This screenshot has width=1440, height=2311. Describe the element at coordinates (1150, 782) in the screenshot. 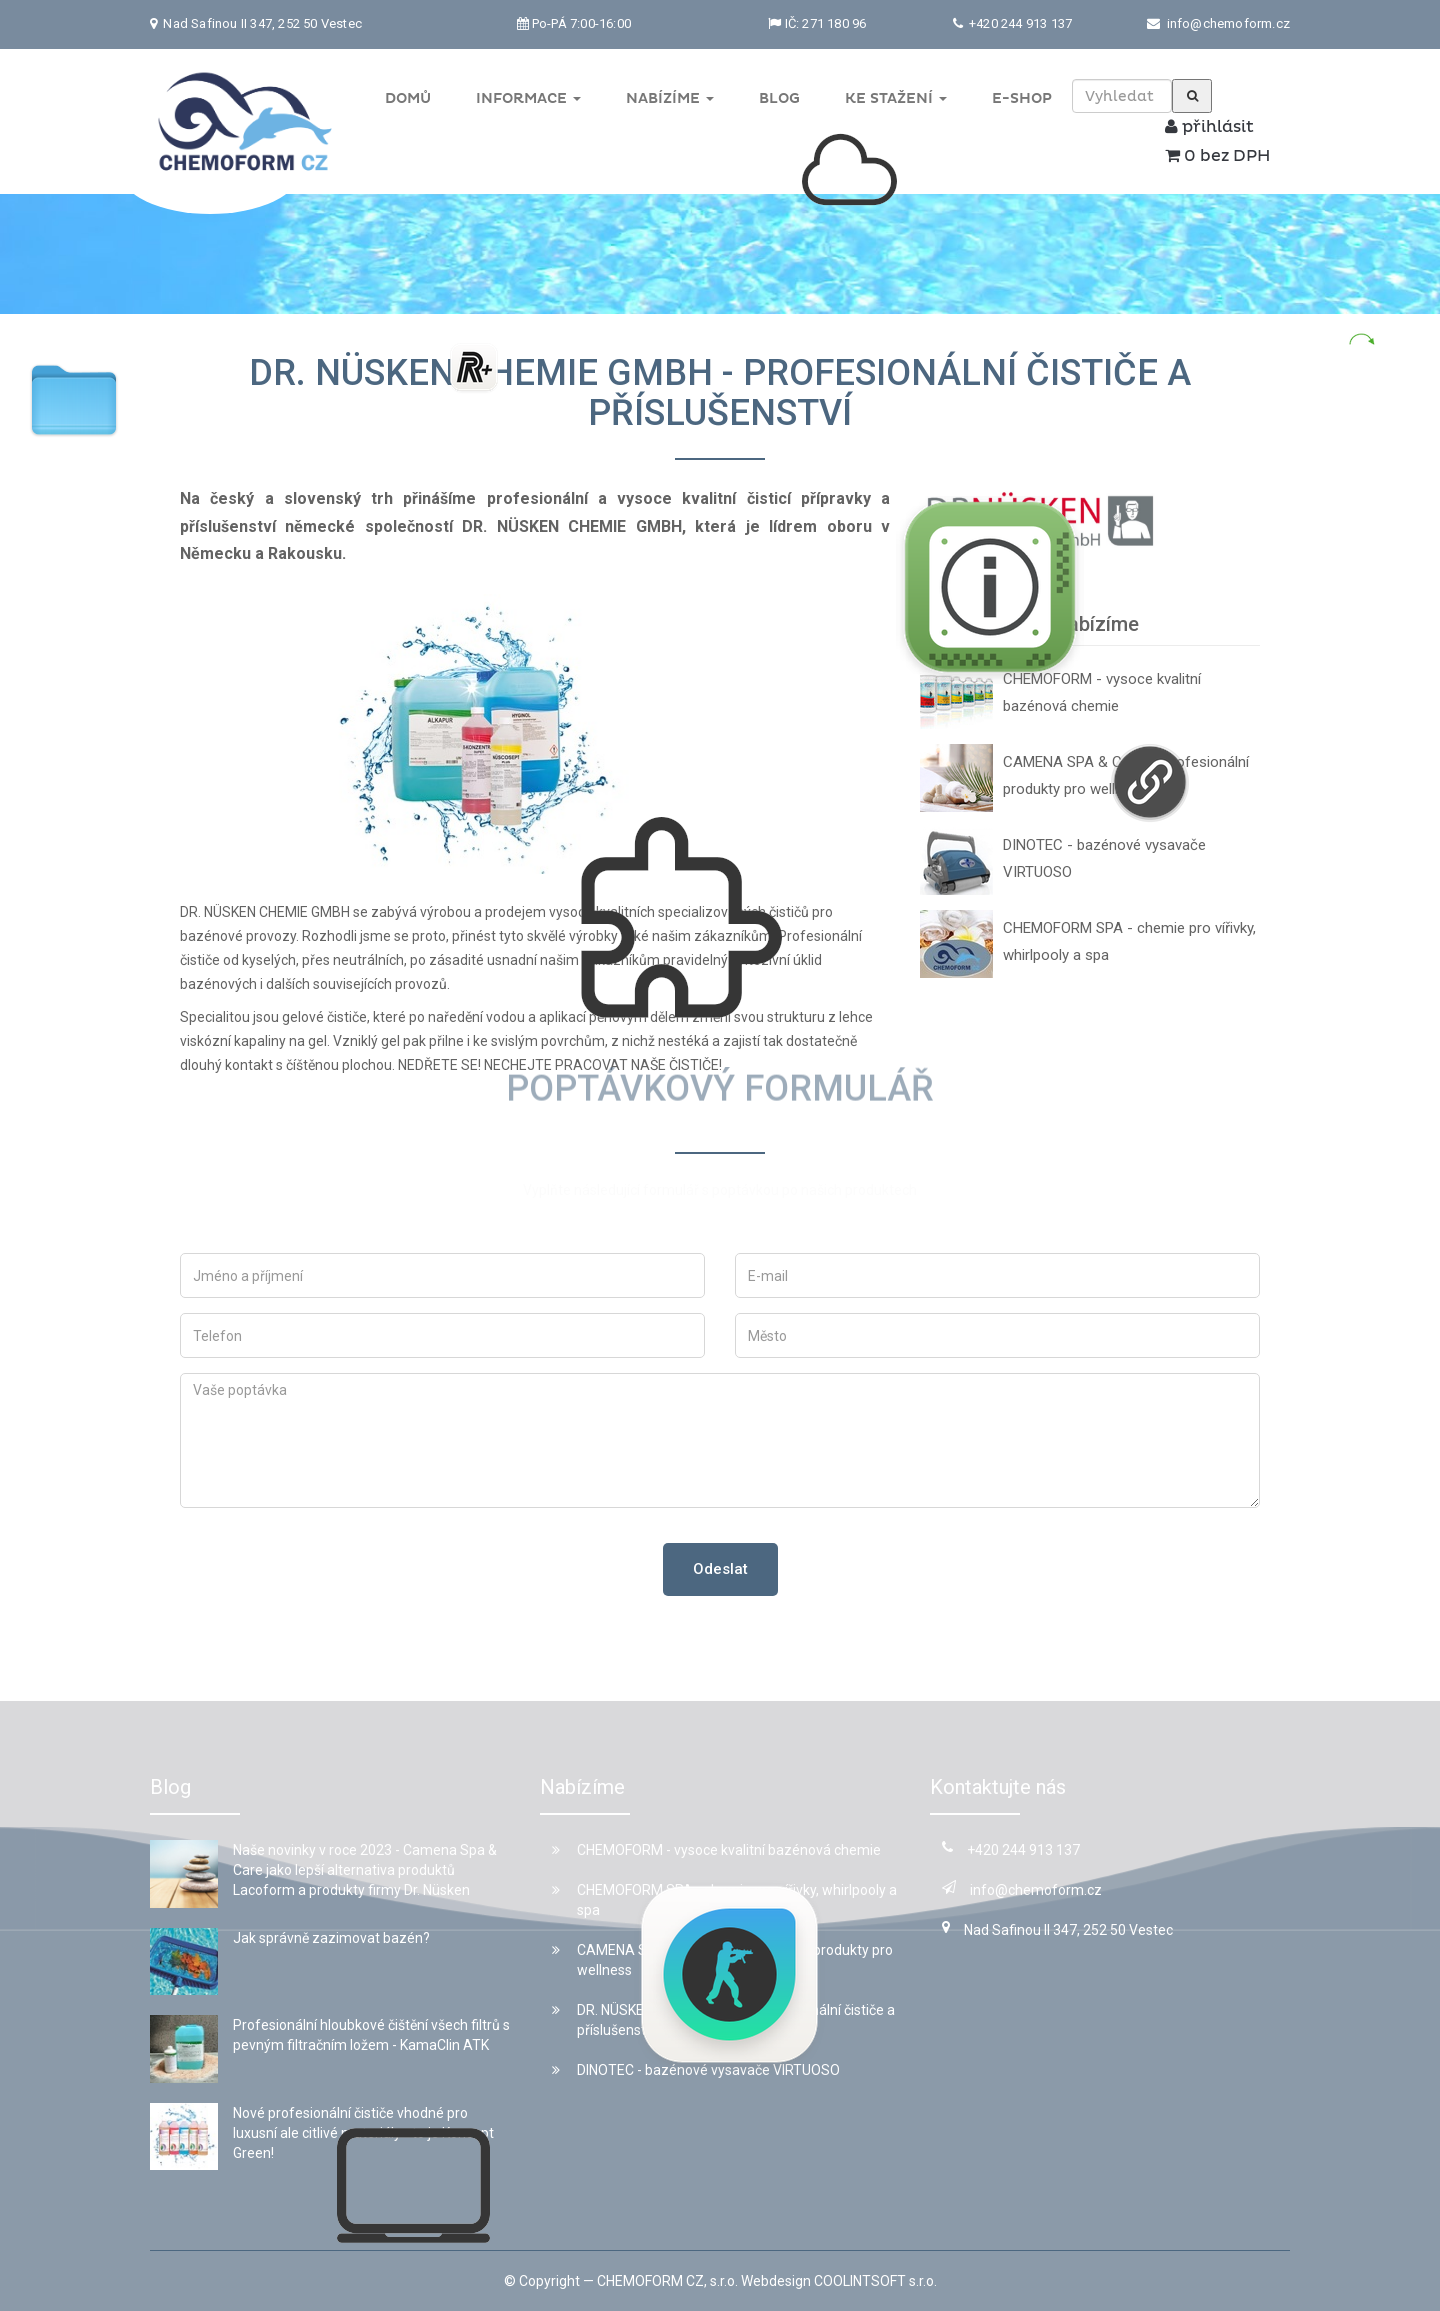

I see `indicates a symbolic link or alias to another file` at that location.